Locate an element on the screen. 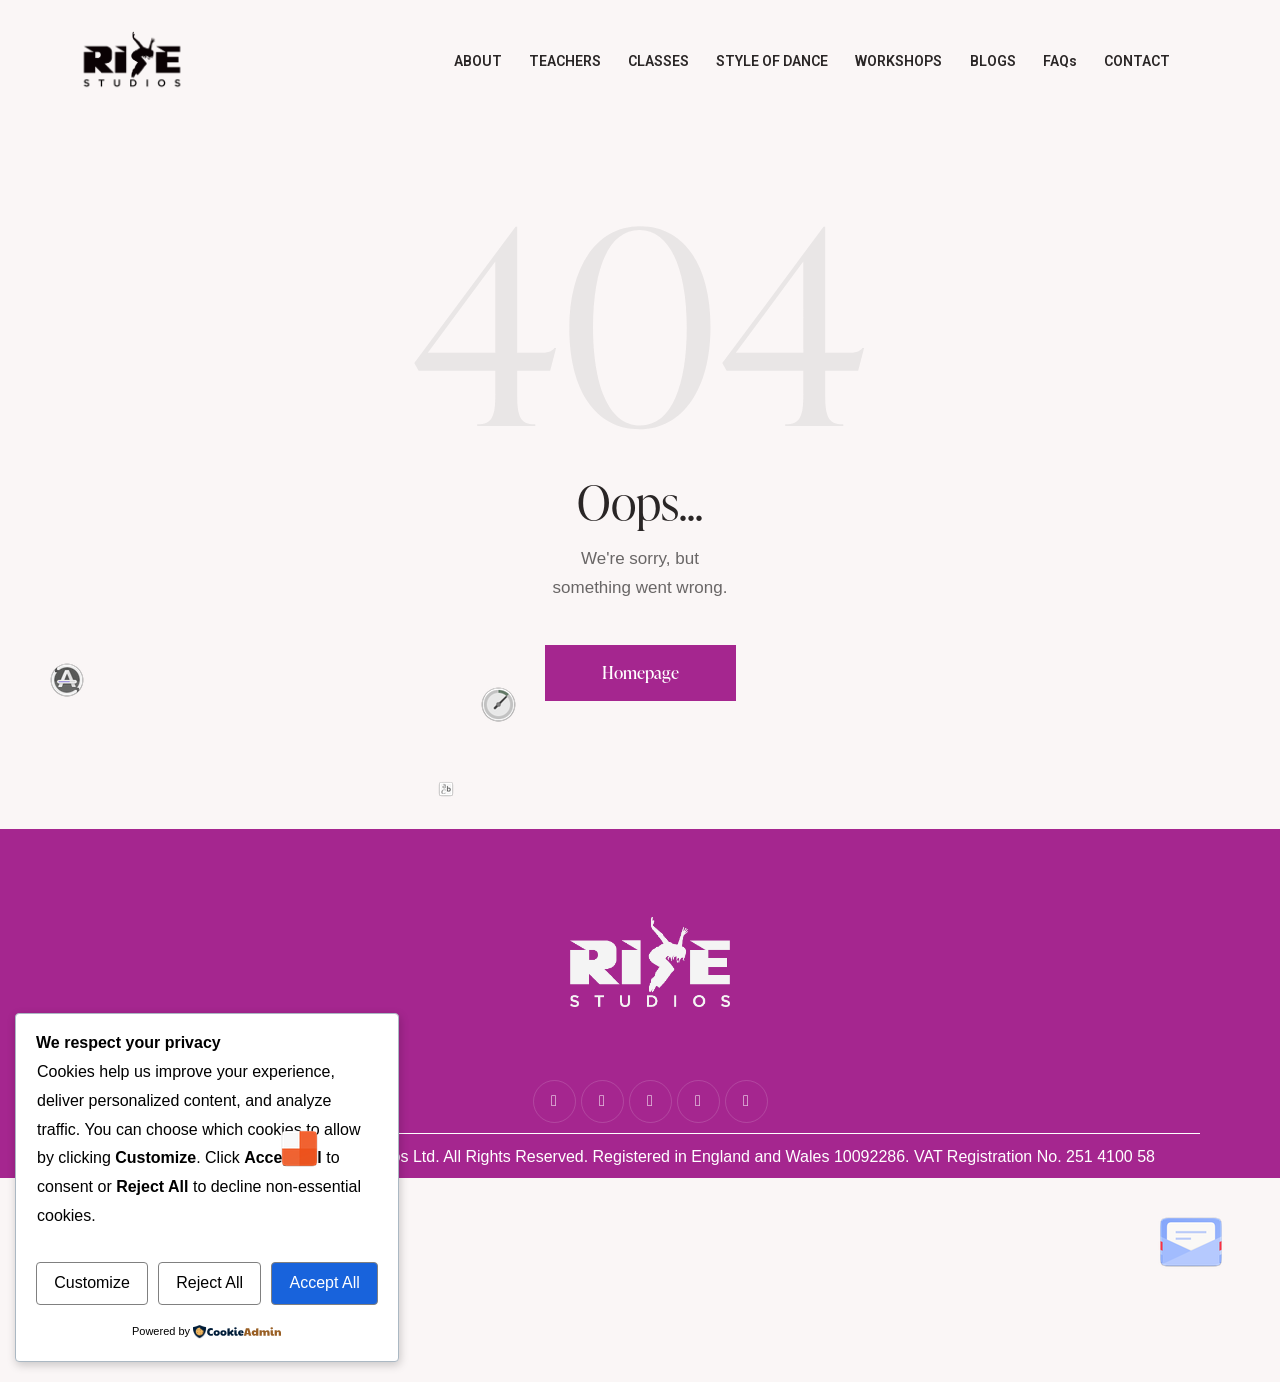  switch to the top-left workspace is located at coordinates (299, 1148).